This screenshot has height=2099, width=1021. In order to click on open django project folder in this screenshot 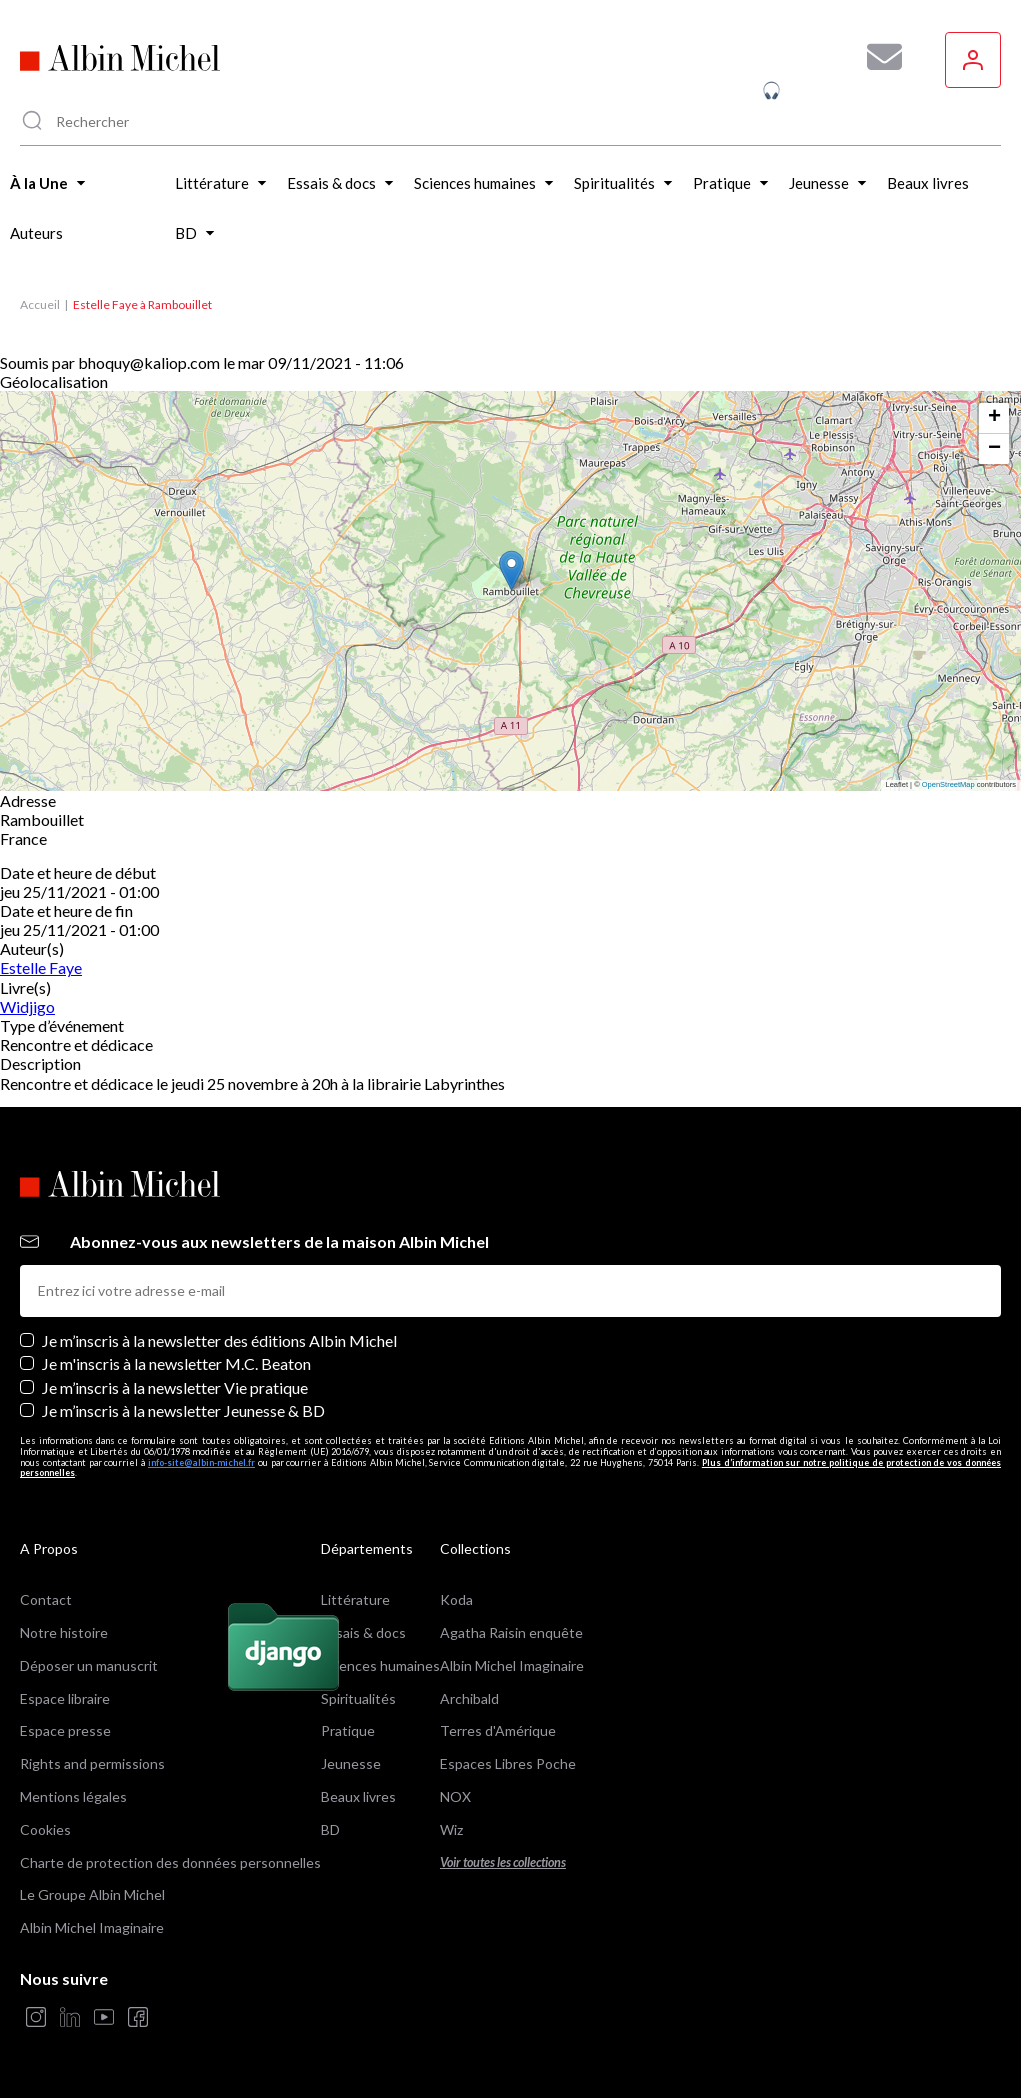, I will do `click(283, 1650)`.